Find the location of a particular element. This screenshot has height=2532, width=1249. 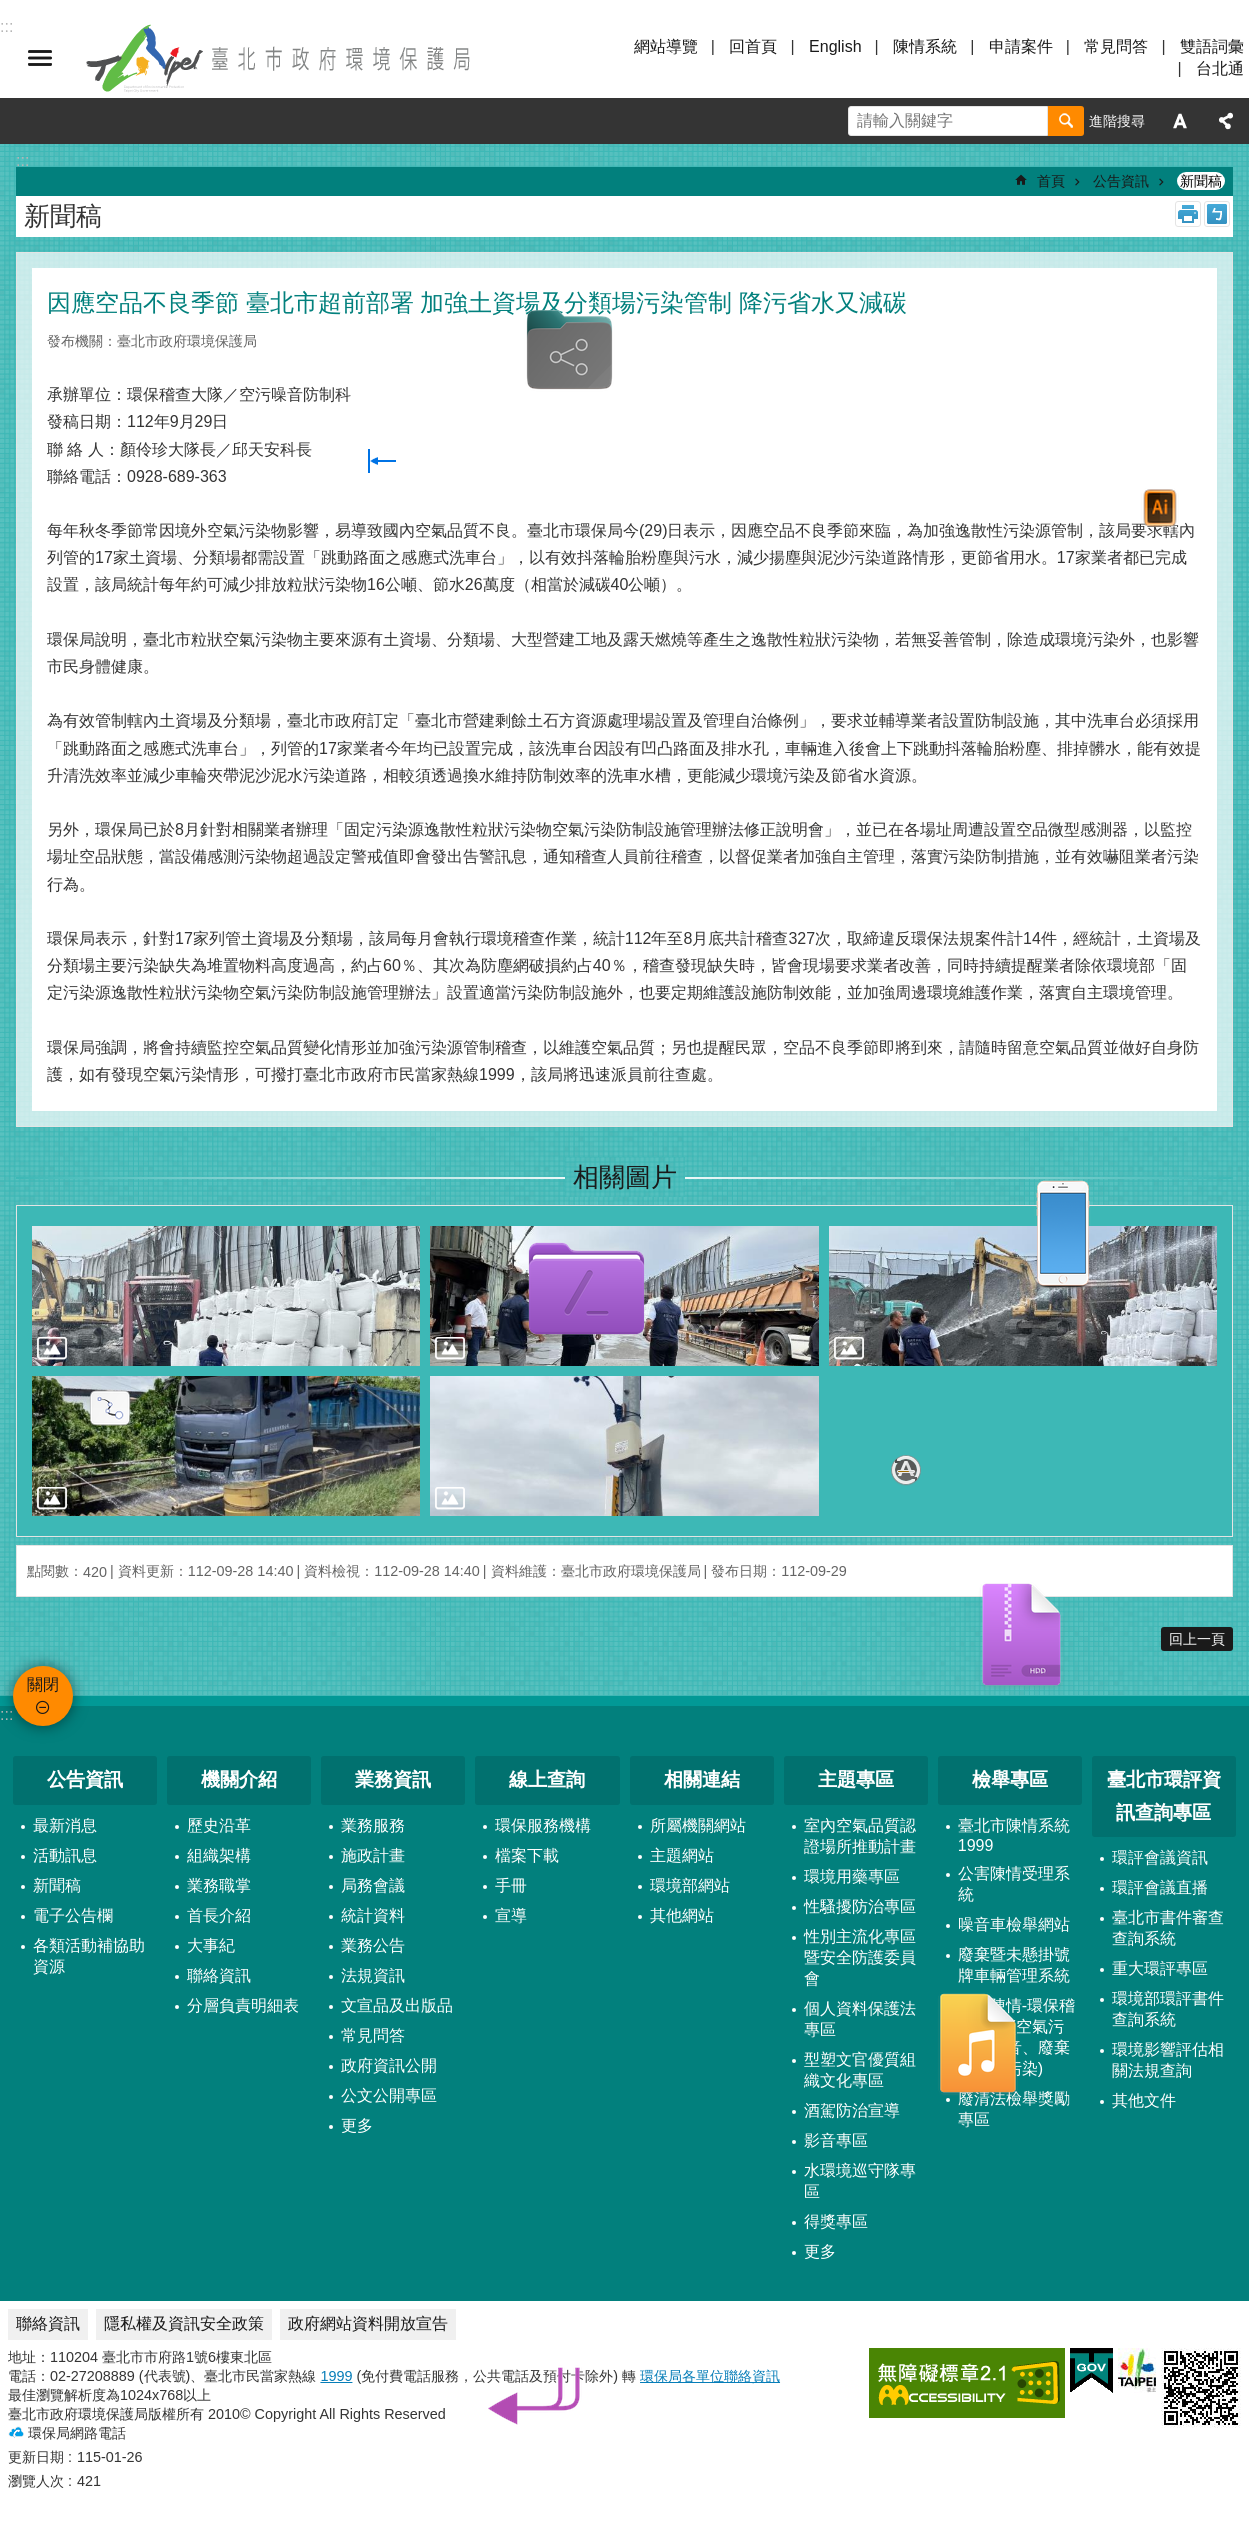

access the root directory is located at coordinates (586, 1288).